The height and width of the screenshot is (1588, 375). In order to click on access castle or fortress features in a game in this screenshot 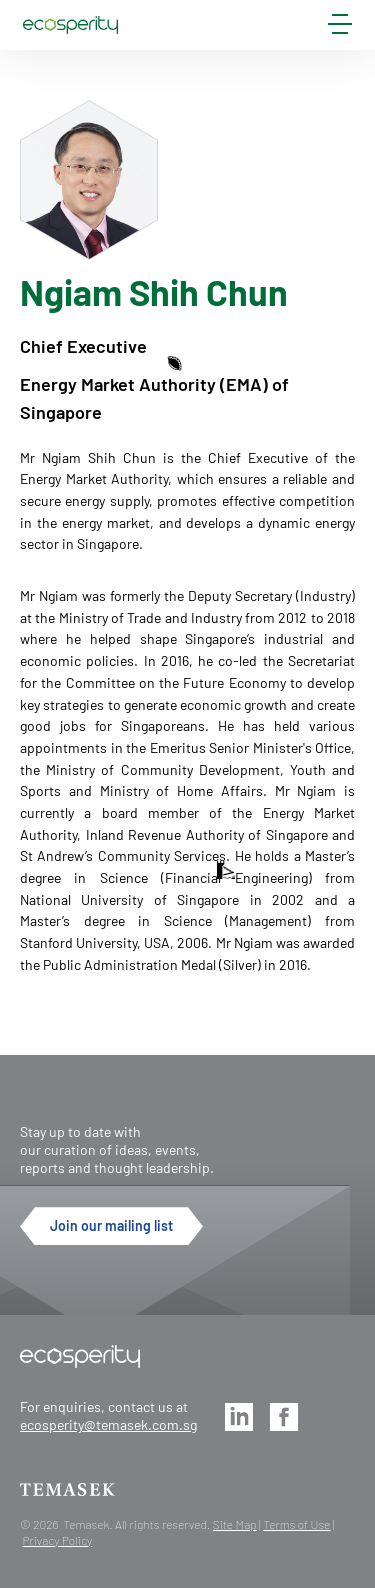, I will do `click(226, 870)`.